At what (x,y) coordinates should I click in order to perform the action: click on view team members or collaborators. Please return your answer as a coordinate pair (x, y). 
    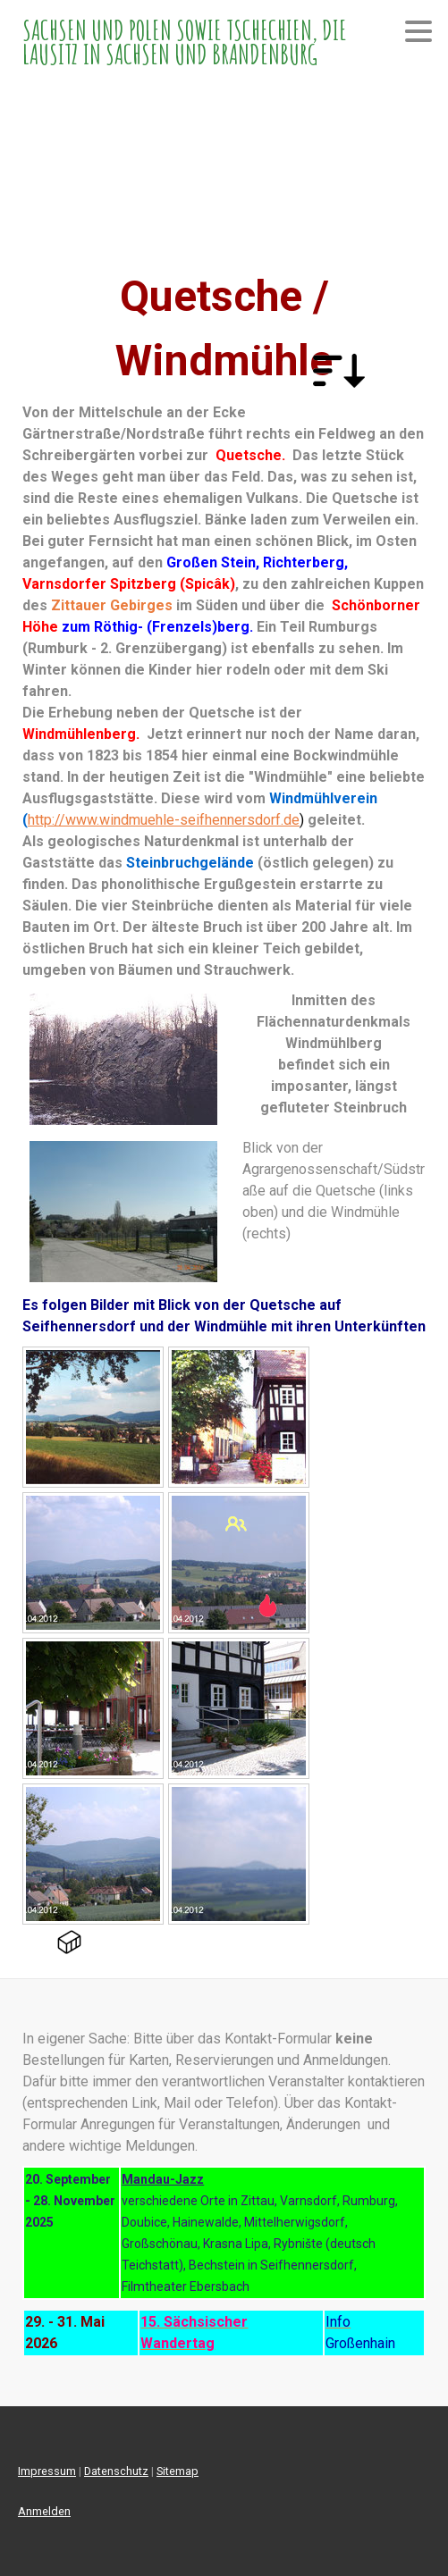
    Looking at the image, I should click on (236, 1524).